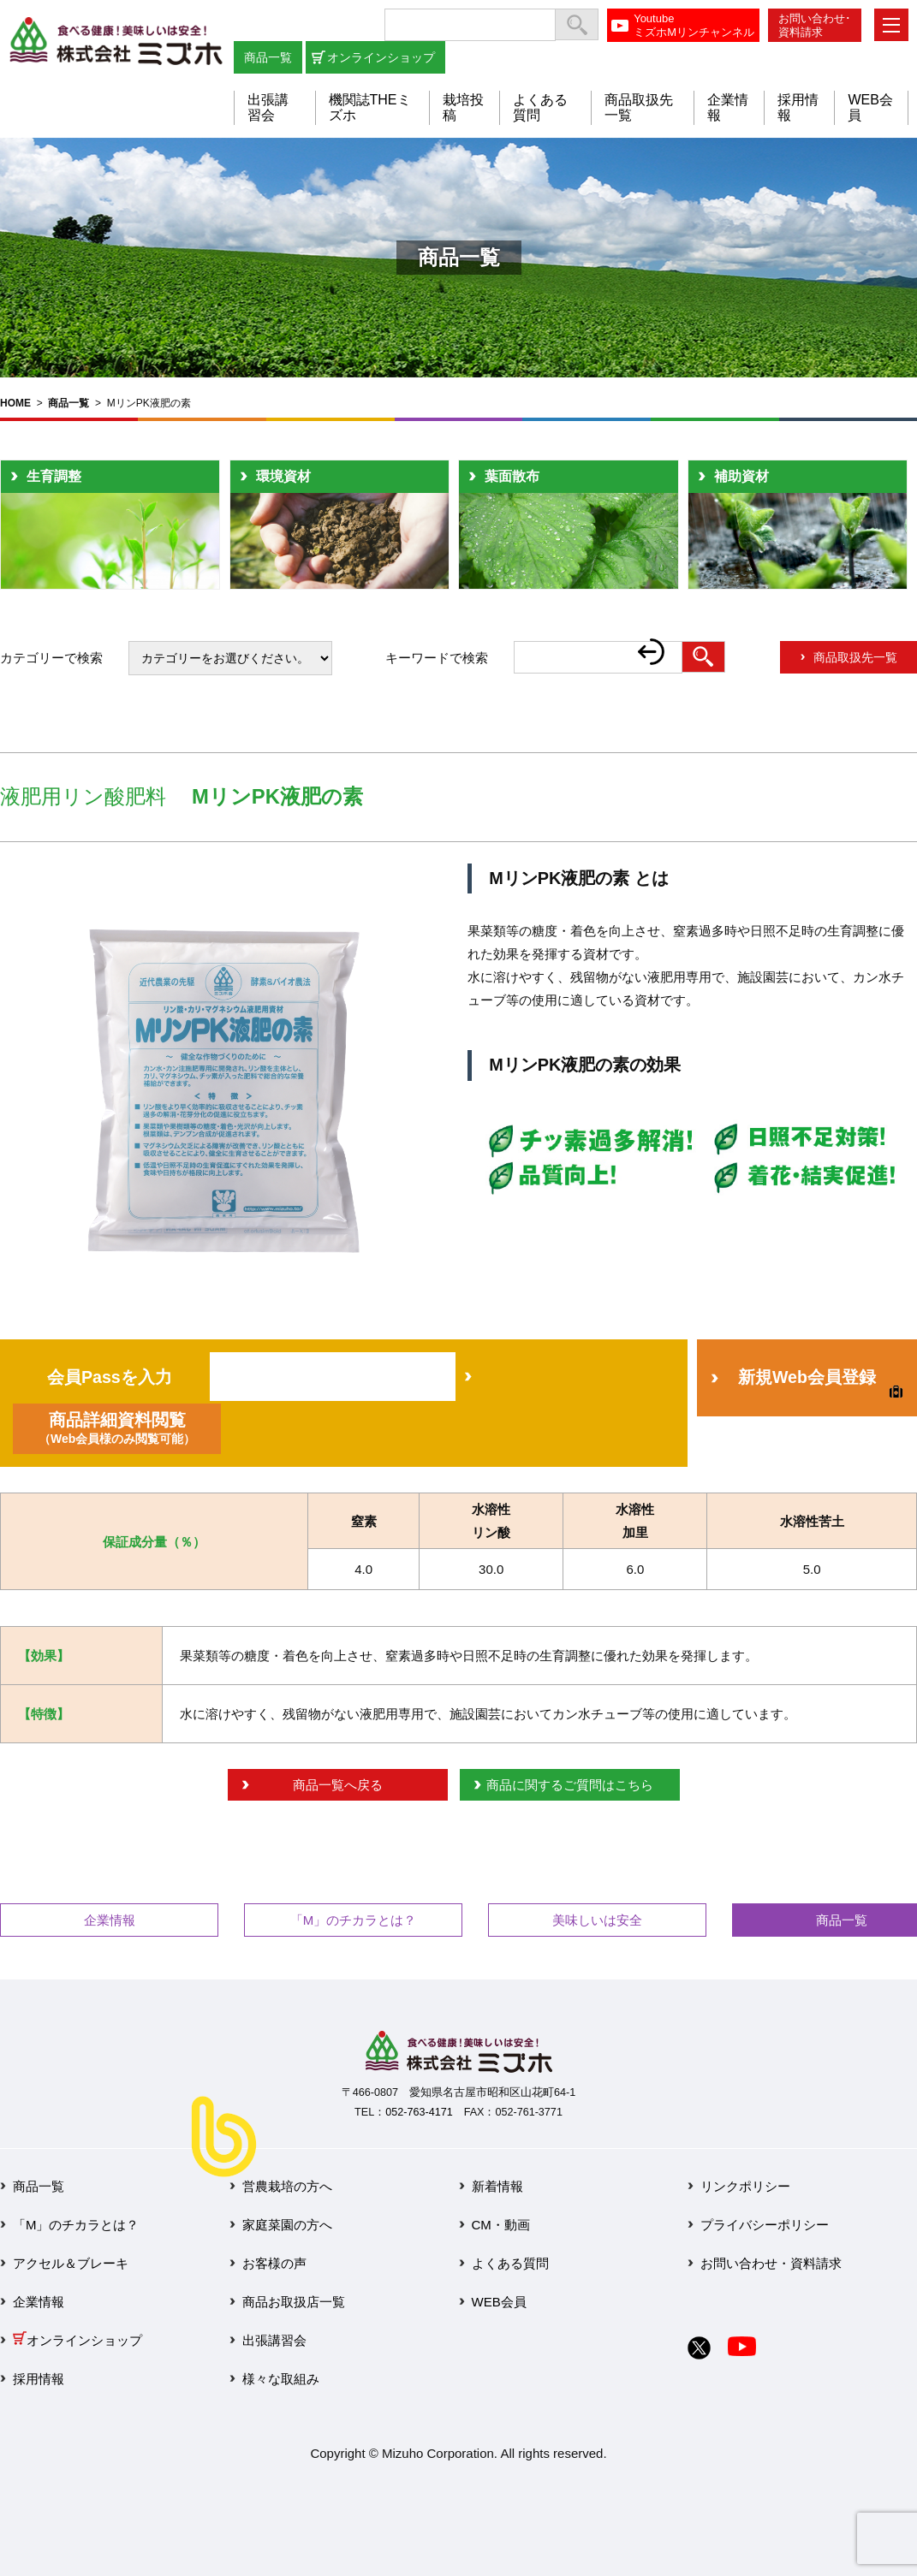 This screenshot has width=917, height=2576. What do you see at coordinates (223, 2136) in the screenshot?
I see `bebo social network logo` at bounding box center [223, 2136].